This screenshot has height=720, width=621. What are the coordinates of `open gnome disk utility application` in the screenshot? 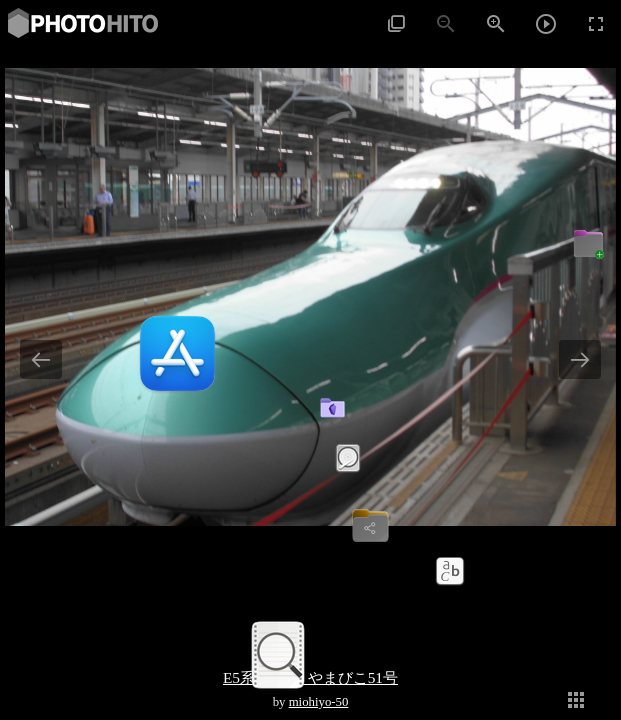 It's located at (348, 458).